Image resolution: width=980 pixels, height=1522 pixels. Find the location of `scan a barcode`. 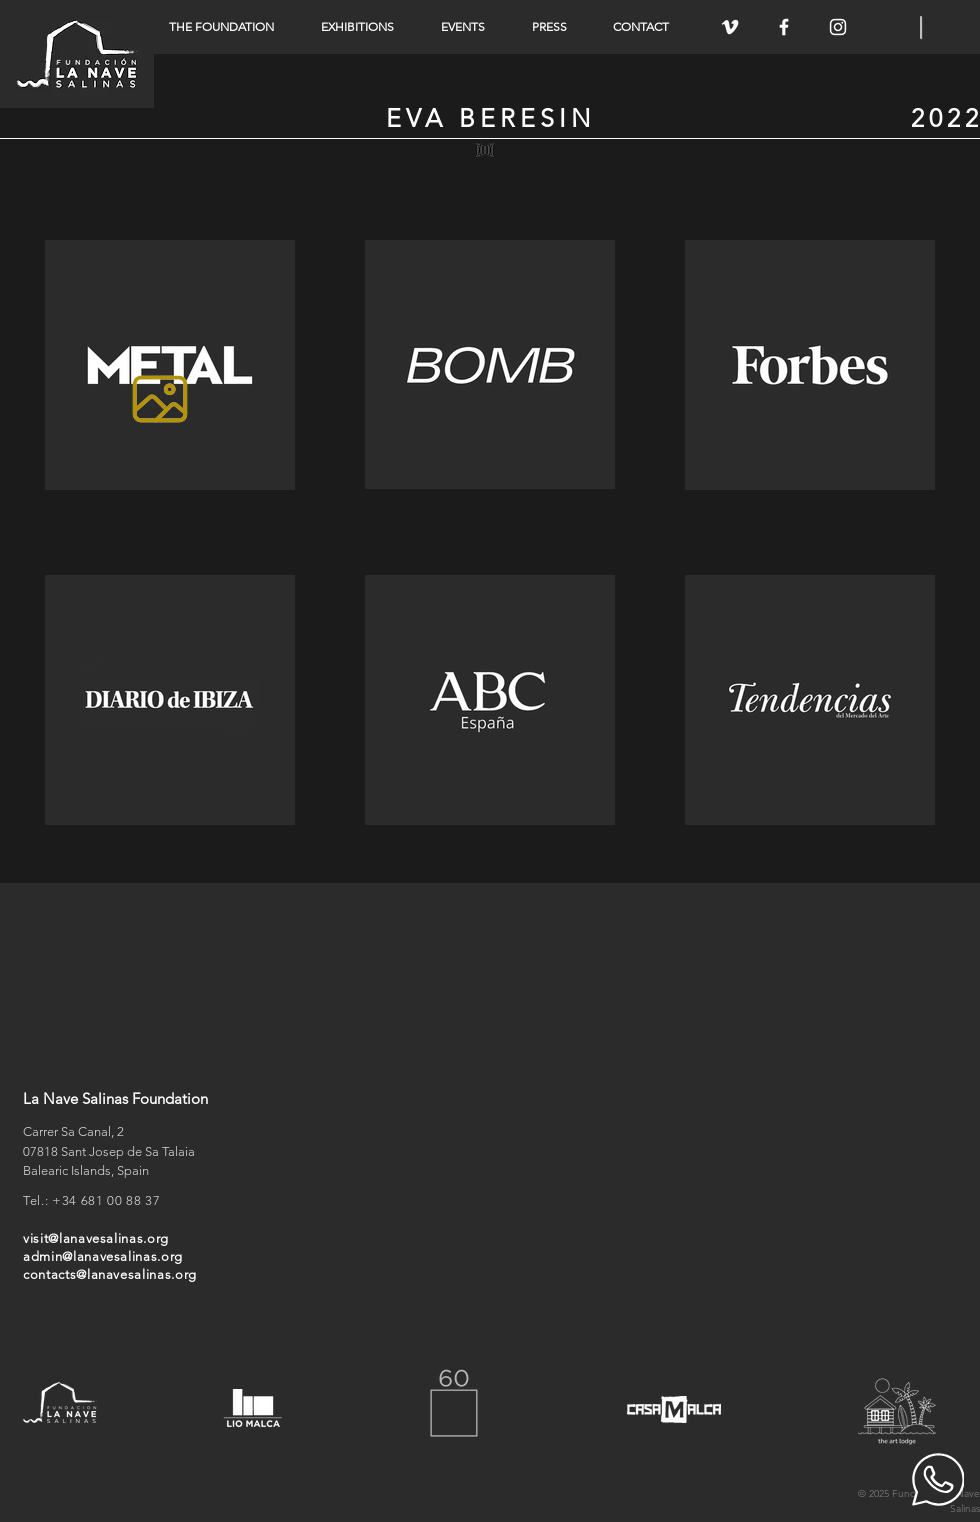

scan a barcode is located at coordinates (485, 150).